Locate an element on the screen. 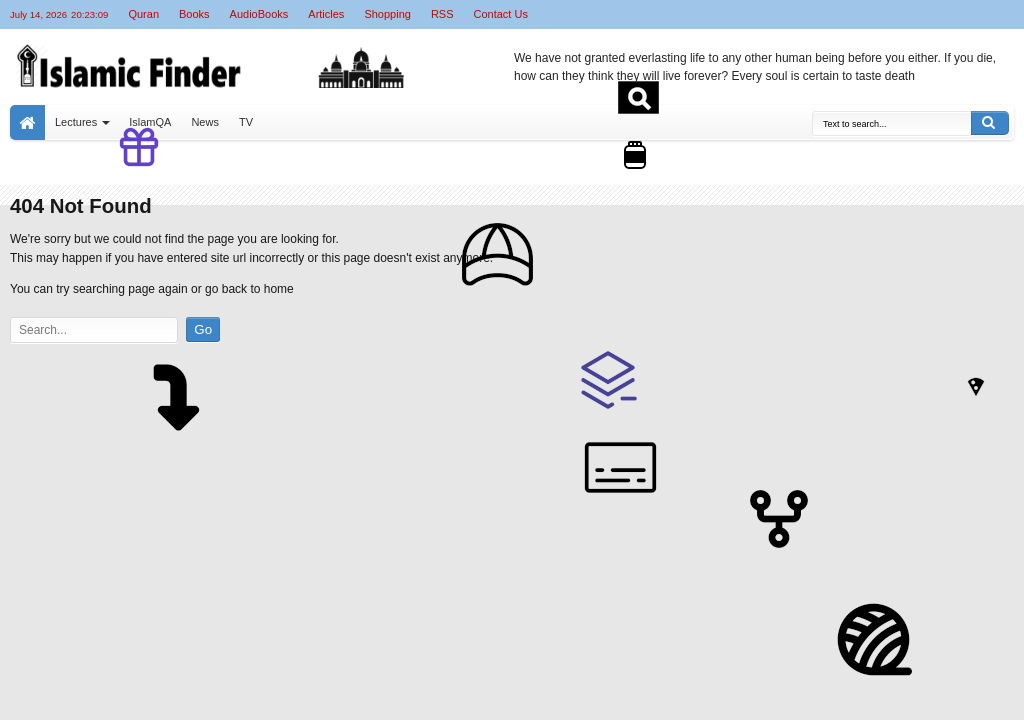 The width and height of the screenshot is (1024, 720). access knitting or crochet patterns is located at coordinates (873, 639).